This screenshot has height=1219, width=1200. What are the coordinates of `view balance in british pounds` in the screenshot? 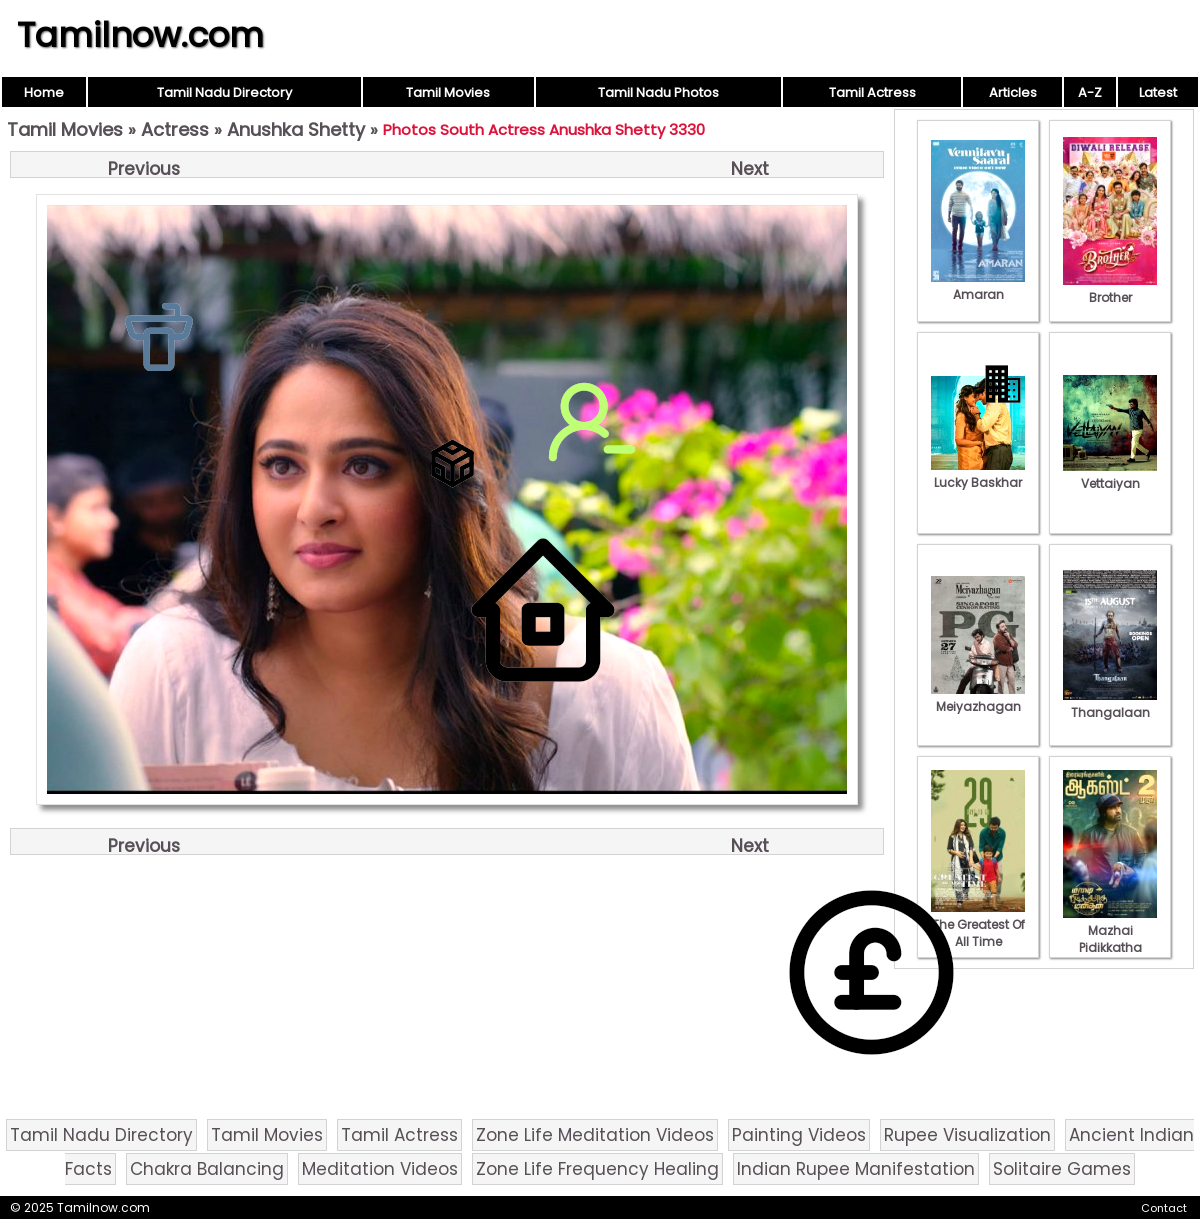 It's located at (871, 972).